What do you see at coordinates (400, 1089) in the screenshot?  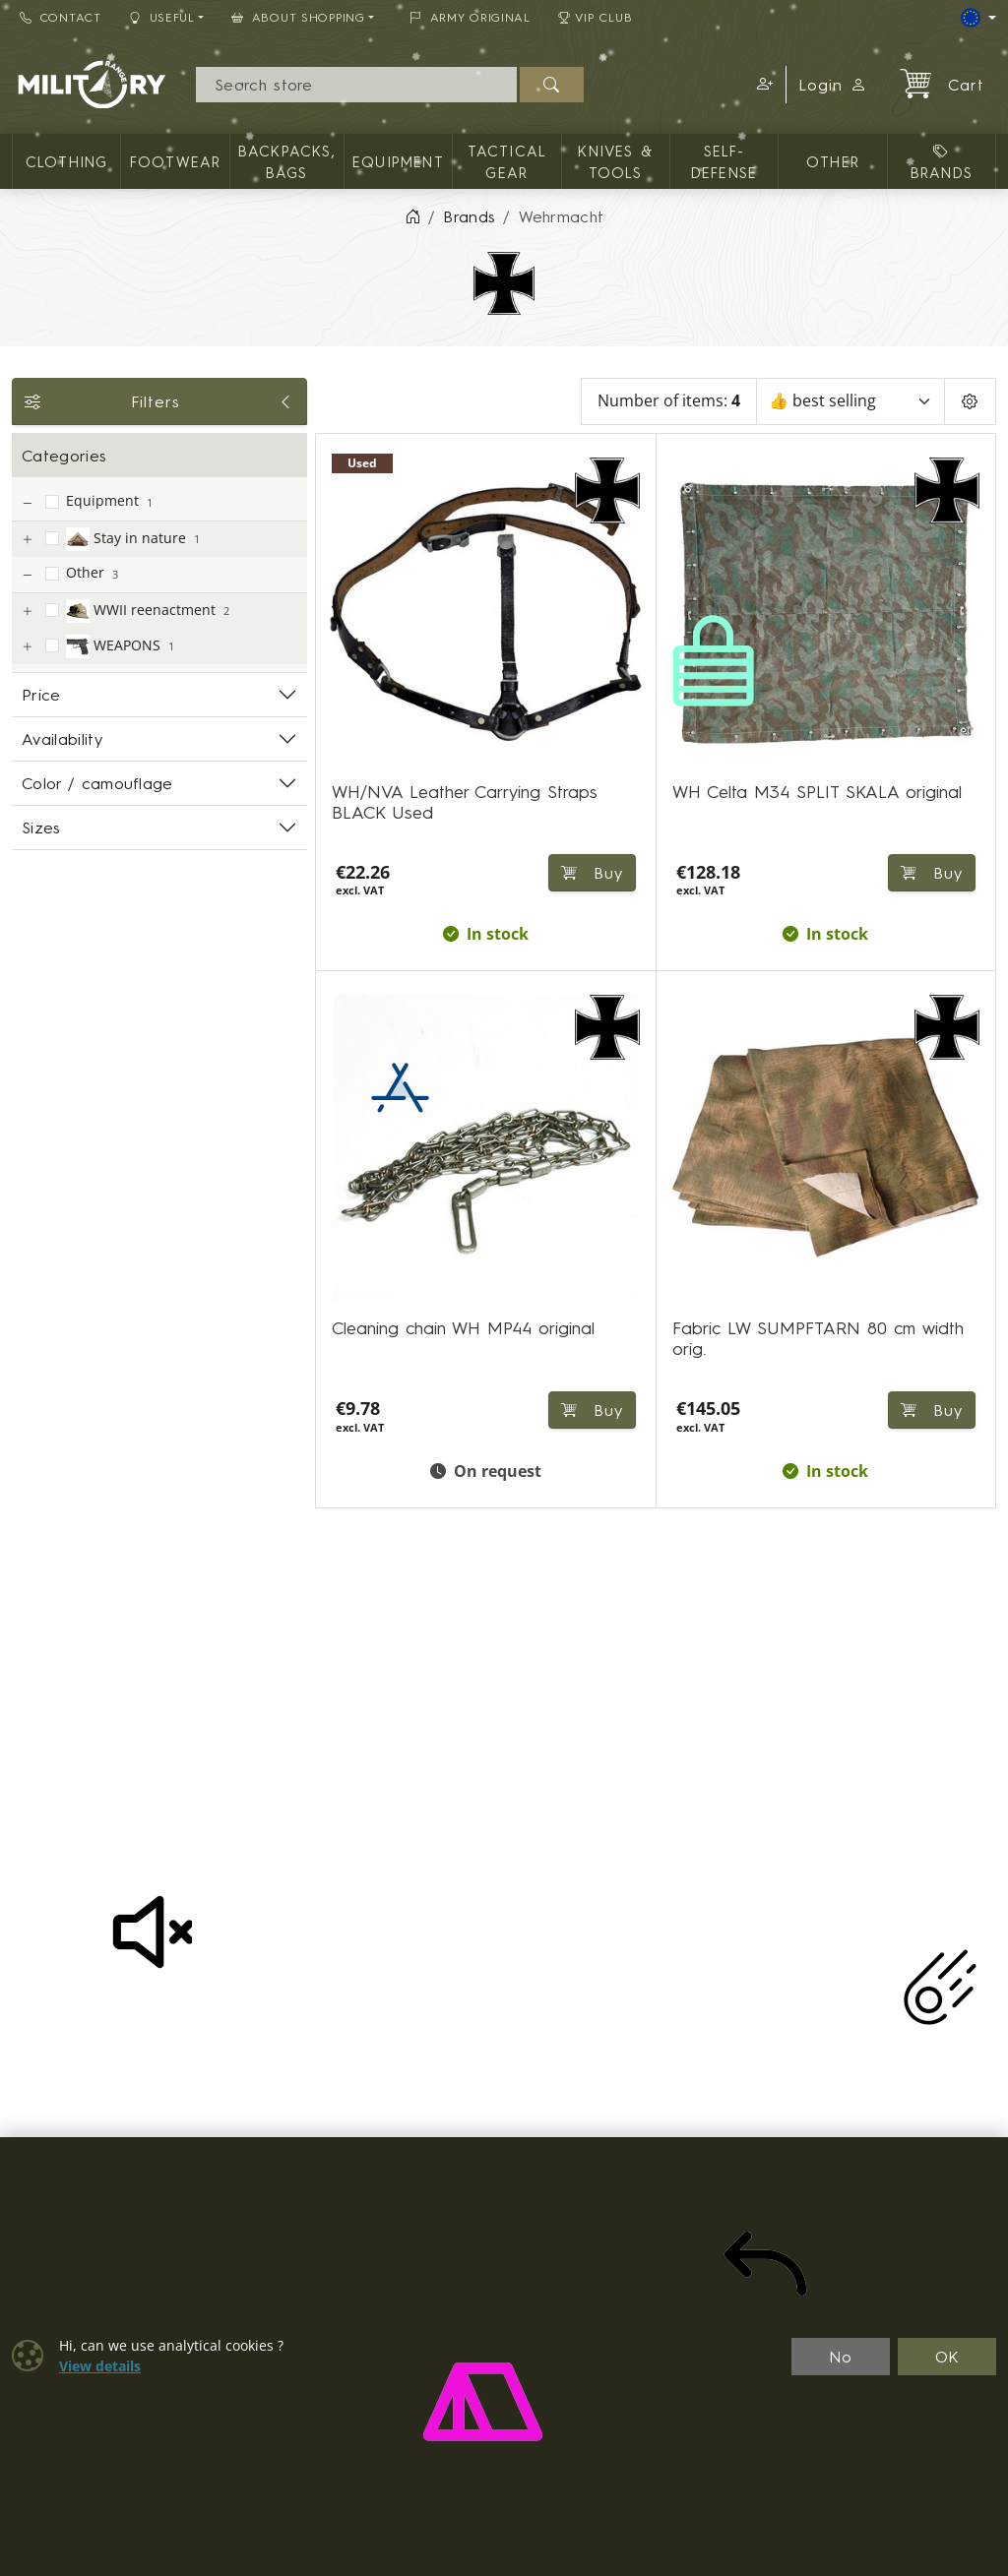 I see `open the app store` at bounding box center [400, 1089].